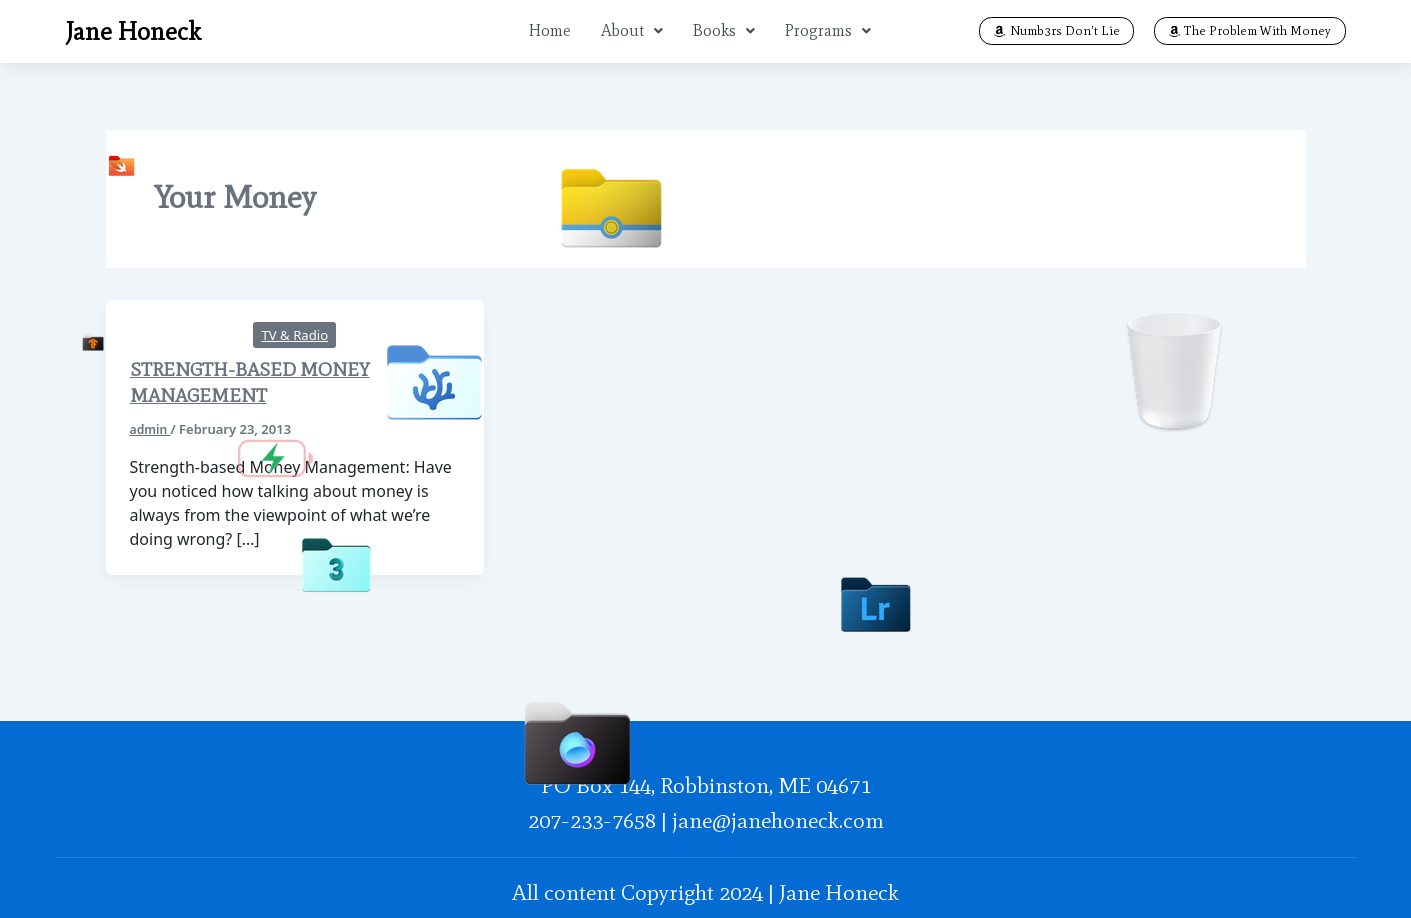  What do you see at coordinates (336, 567) in the screenshot?
I see `folder containing autodesk 3ds max project files` at bounding box center [336, 567].